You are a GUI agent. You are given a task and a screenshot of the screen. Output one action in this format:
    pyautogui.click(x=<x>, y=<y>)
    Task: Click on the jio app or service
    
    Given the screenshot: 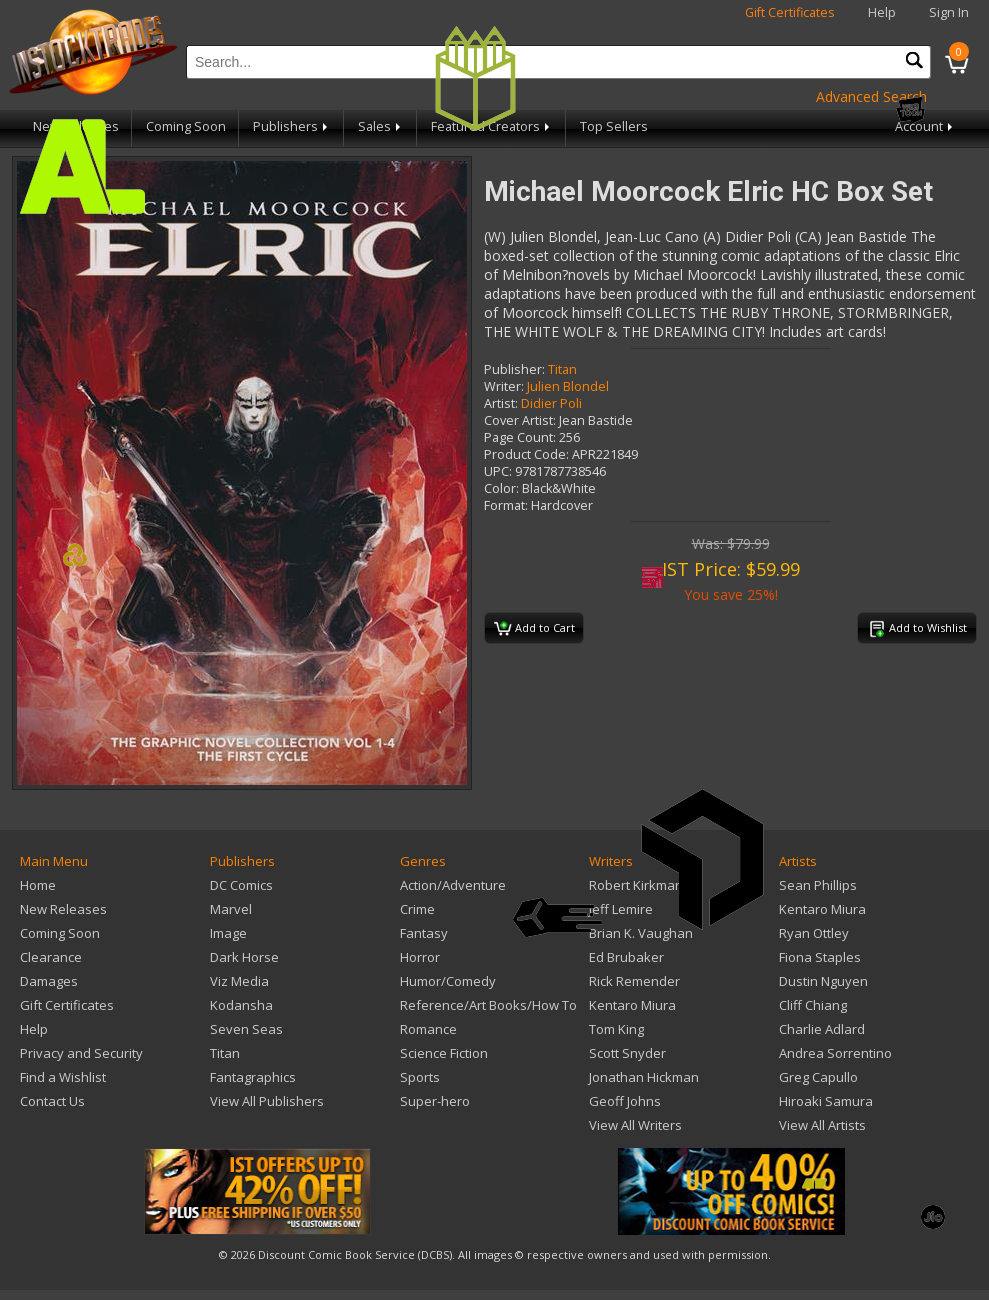 What is the action you would take?
    pyautogui.click(x=933, y=1217)
    